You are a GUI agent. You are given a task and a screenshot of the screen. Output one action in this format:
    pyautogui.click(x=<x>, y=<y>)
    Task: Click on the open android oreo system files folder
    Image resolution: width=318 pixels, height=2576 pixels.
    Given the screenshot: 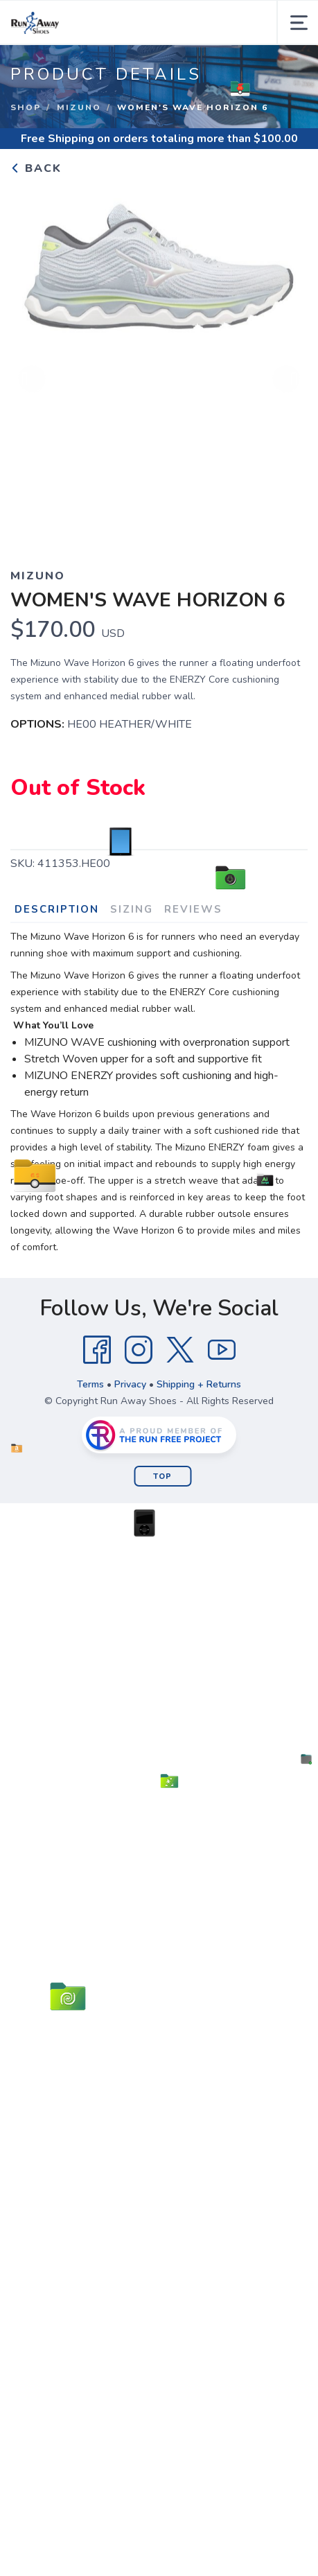 What is the action you would take?
    pyautogui.click(x=230, y=878)
    